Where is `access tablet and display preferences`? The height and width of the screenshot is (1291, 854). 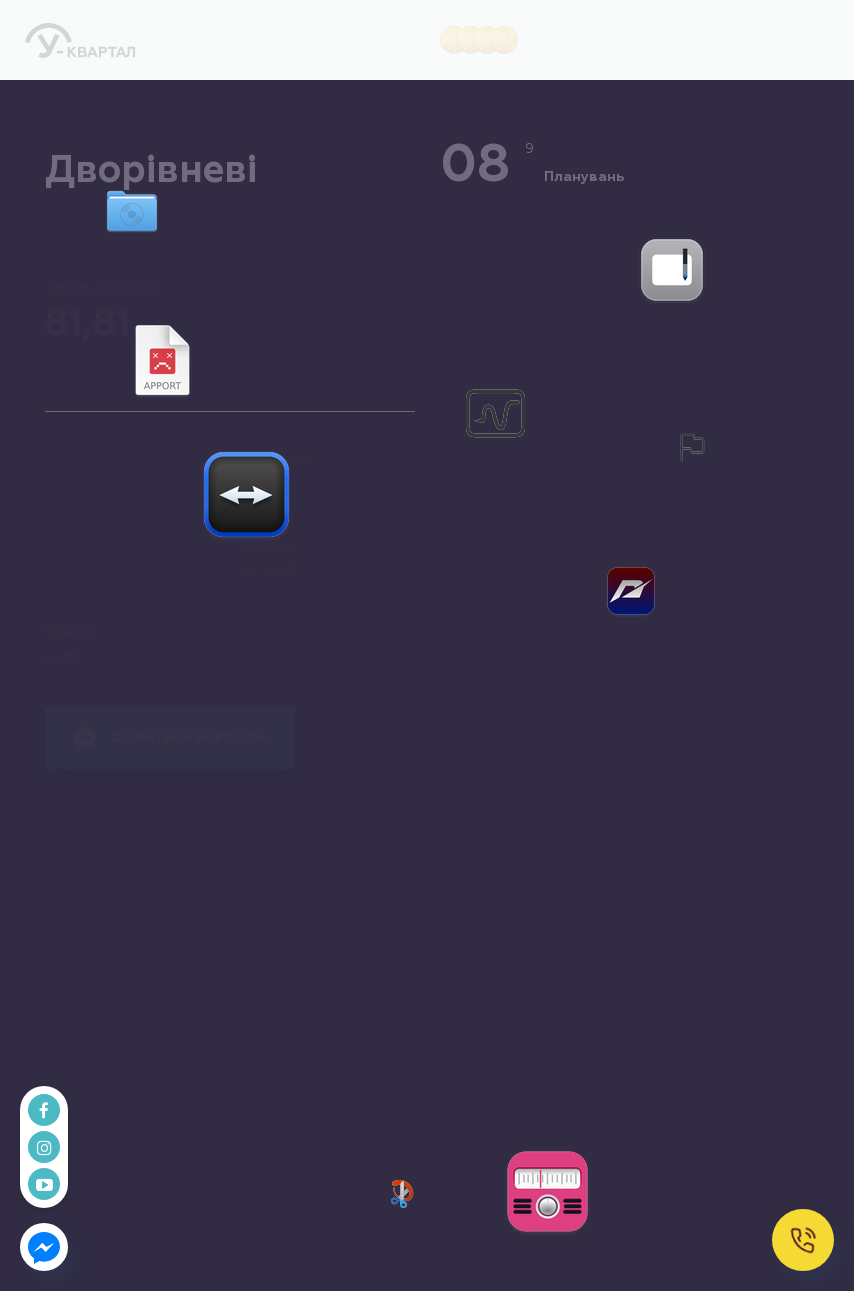
access tablet and display preferences is located at coordinates (672, 271).